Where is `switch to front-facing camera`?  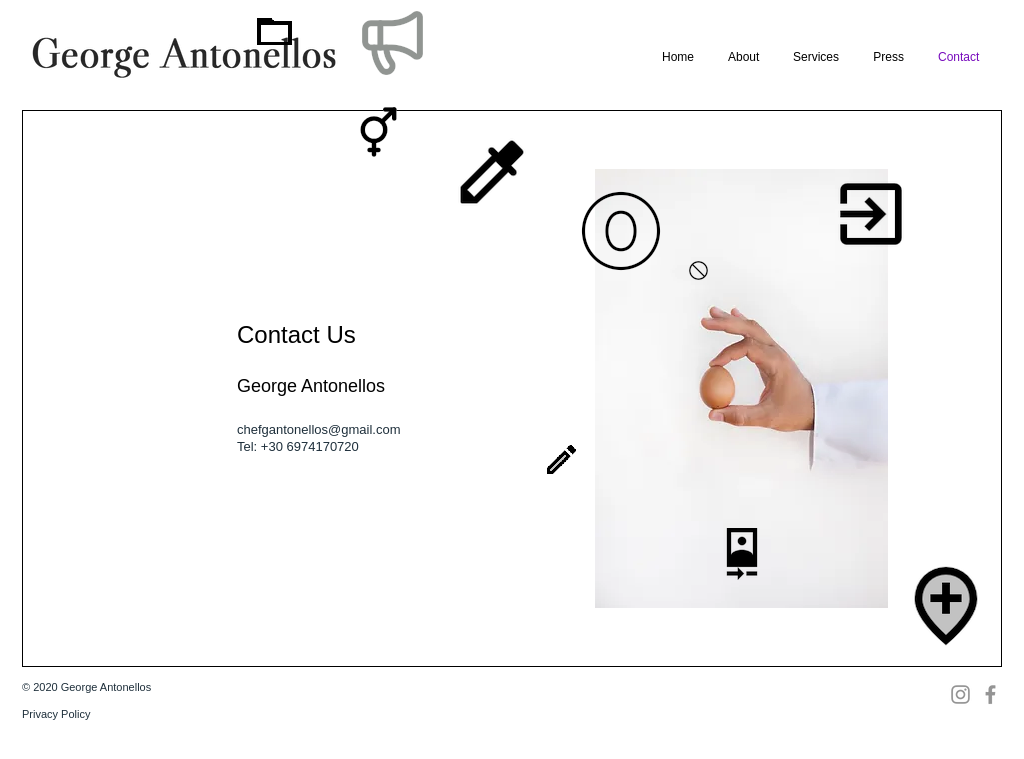 switch to front-facing camera is located at coordinates (742, 554).